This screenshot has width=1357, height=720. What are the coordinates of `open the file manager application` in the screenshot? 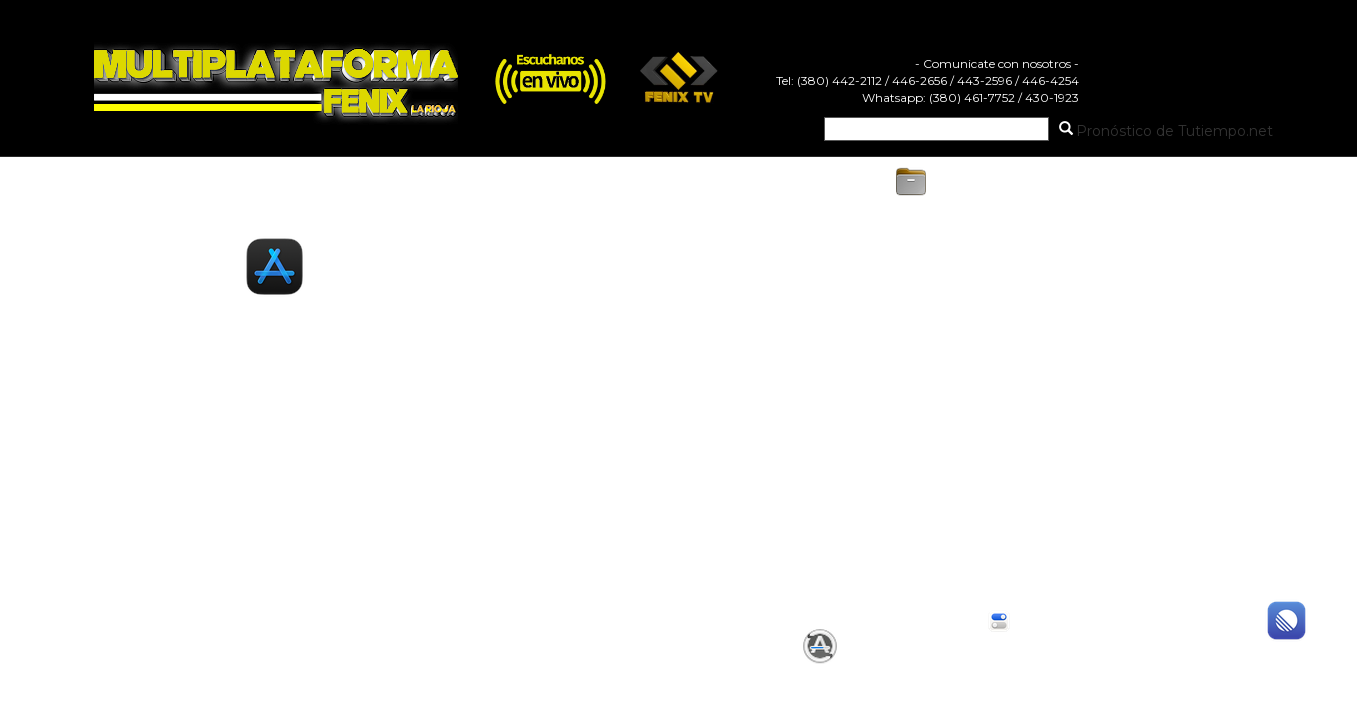 It's located at (911, 181).